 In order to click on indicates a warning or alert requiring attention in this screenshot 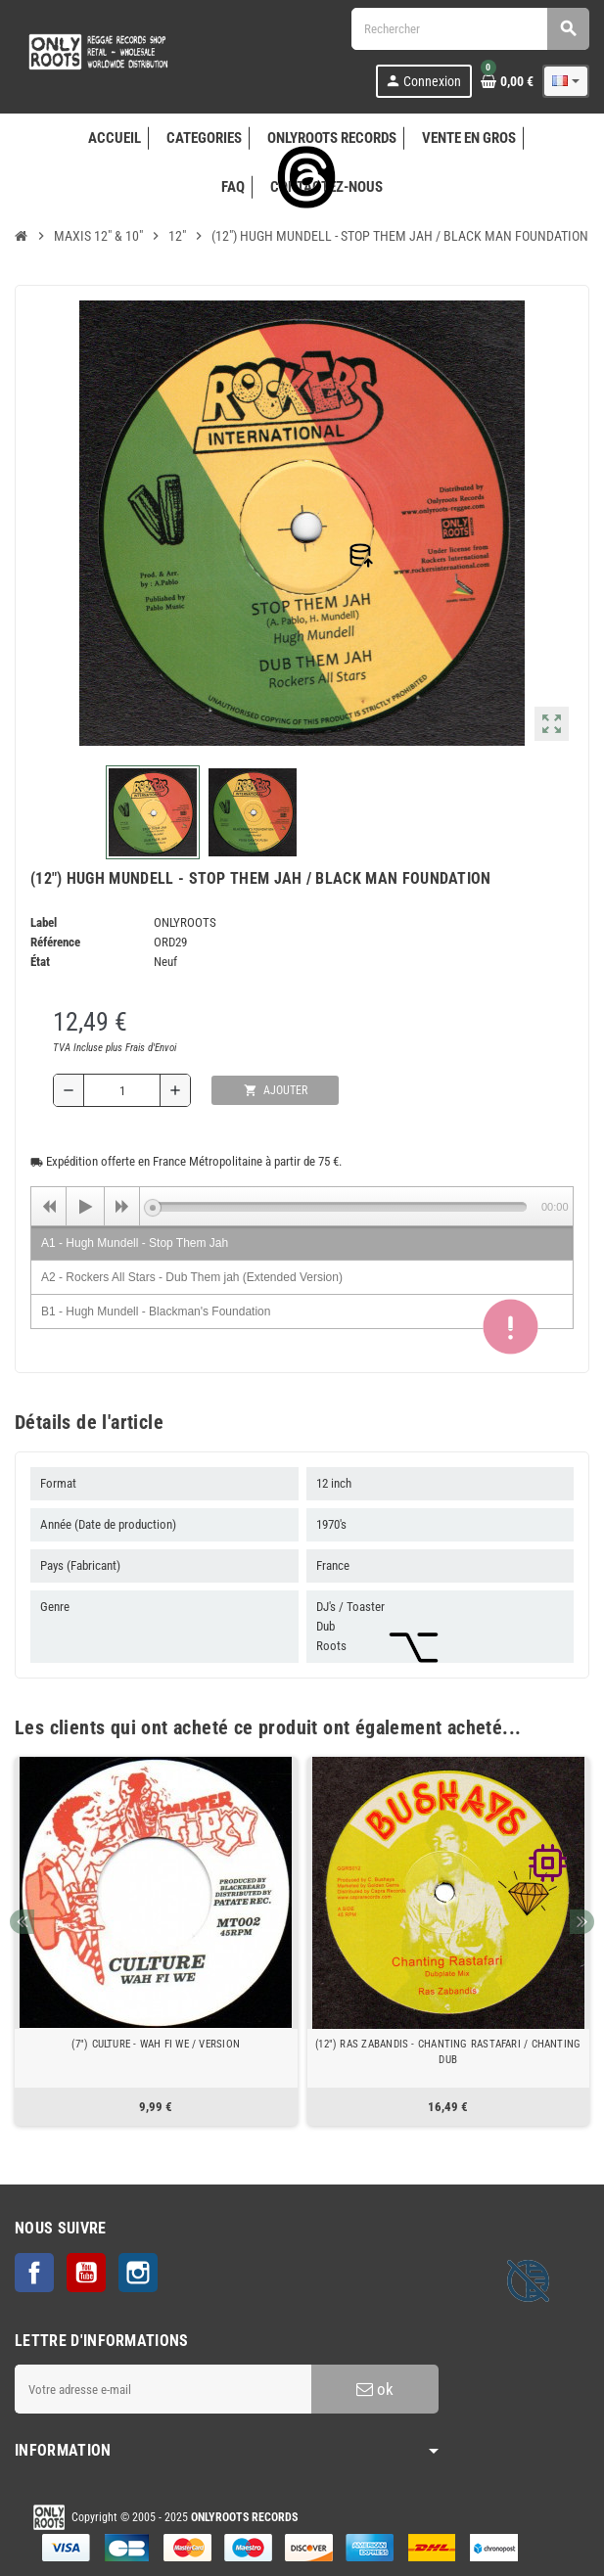, I will do `click(510, 1326)`.